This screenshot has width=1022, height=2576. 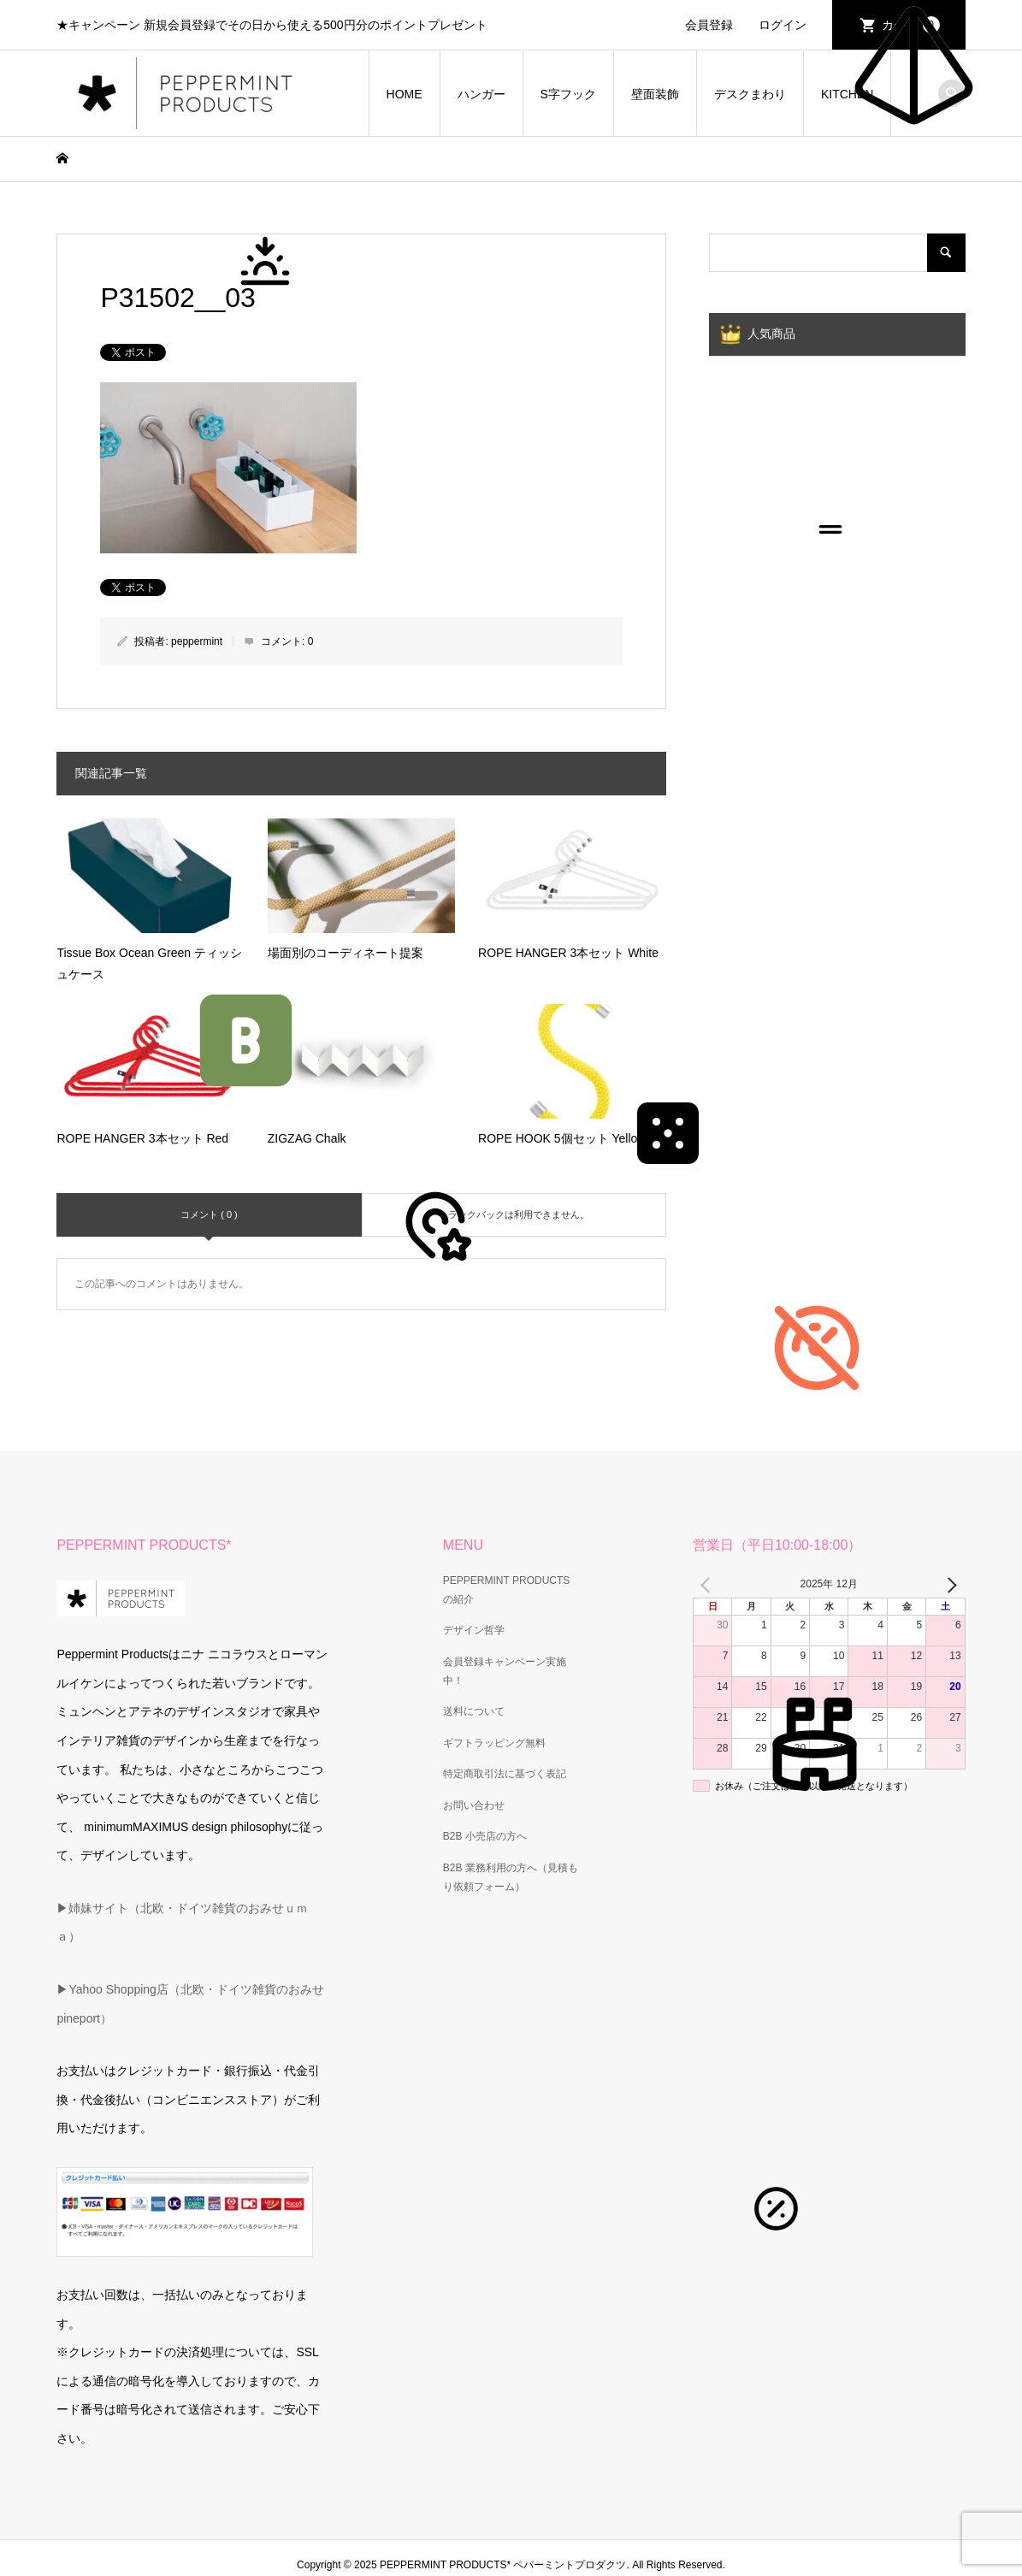 I want to click on roll dice or randomize selection, so click(x=668, y=1133).